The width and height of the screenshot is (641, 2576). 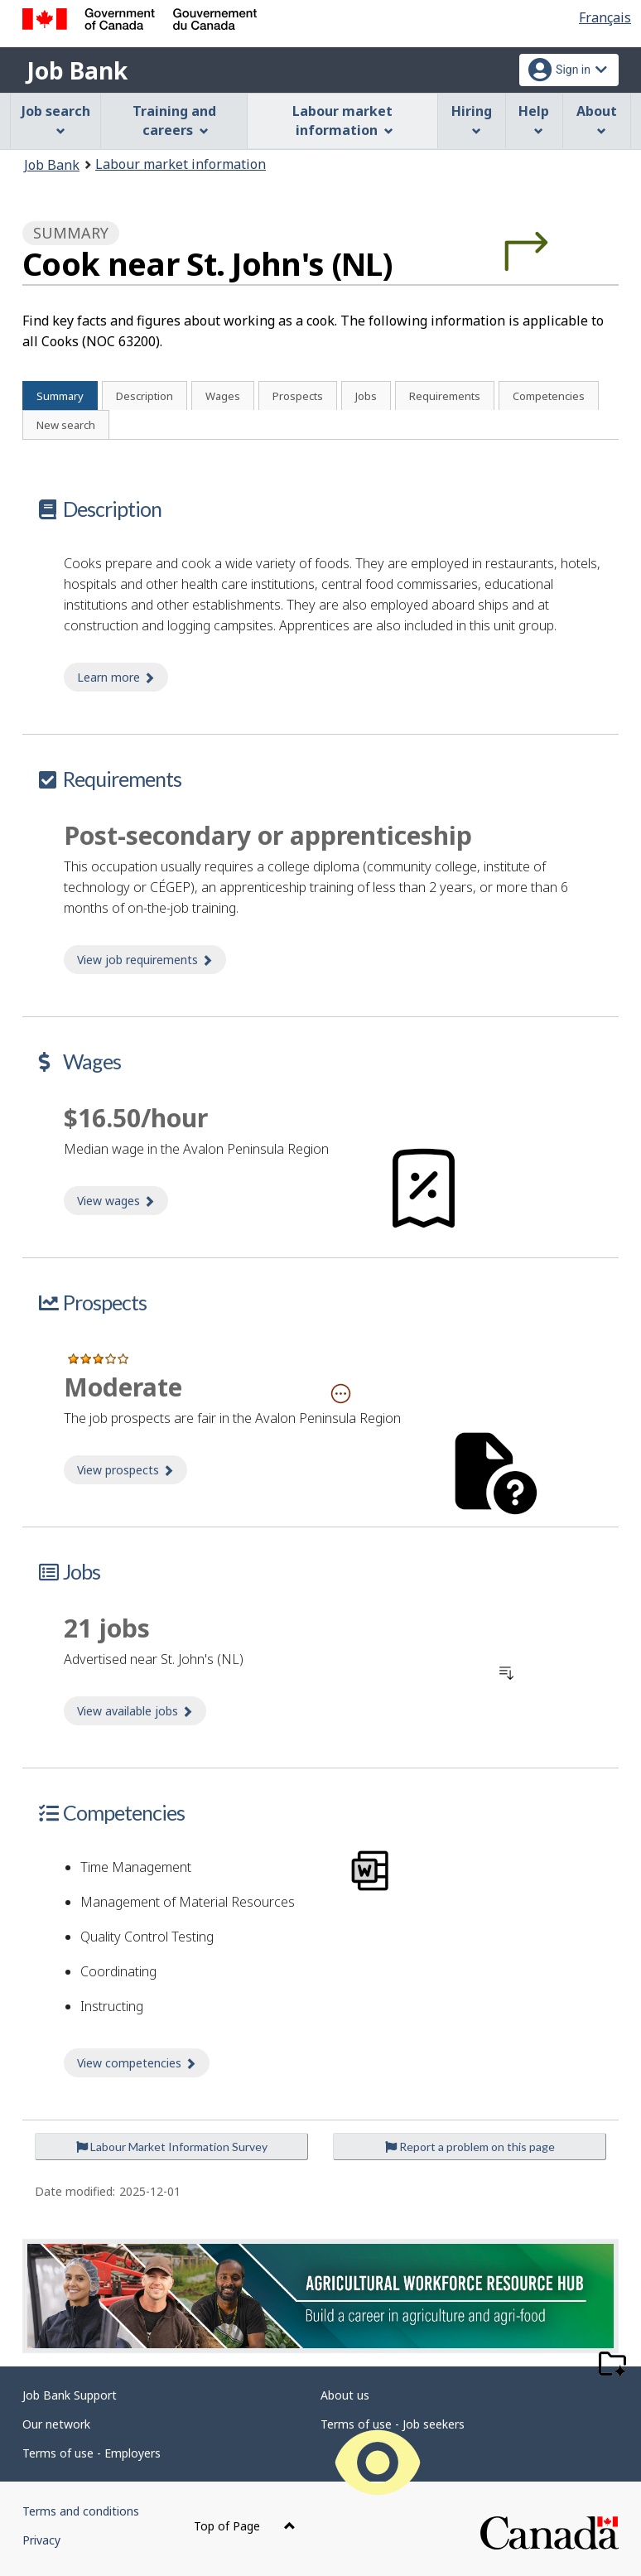 What do you see at coordinates (340, 1393) in the screenshot?
I see `access more options or actions` at bounding box center [340, 1393].